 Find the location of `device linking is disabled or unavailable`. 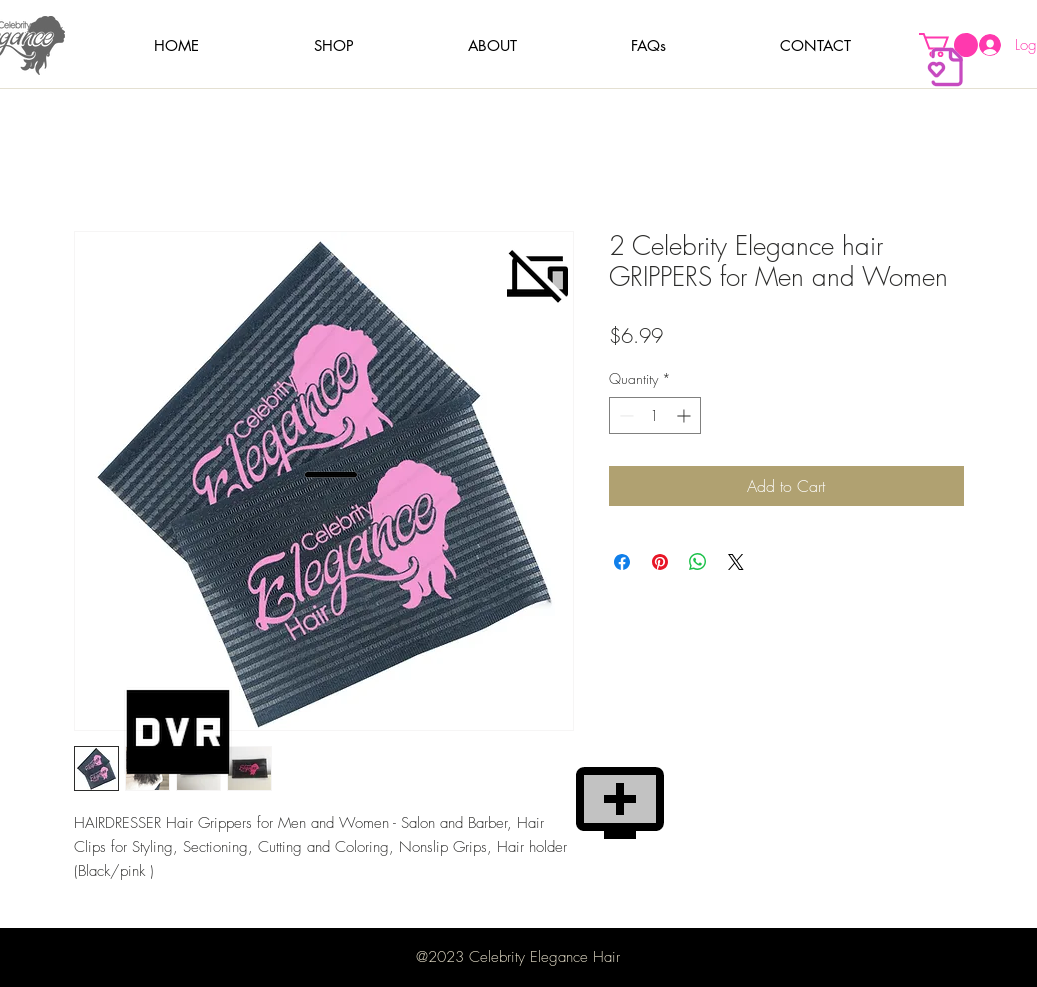

device linking is disabled or unavailable is located at coordinates (537, 276).